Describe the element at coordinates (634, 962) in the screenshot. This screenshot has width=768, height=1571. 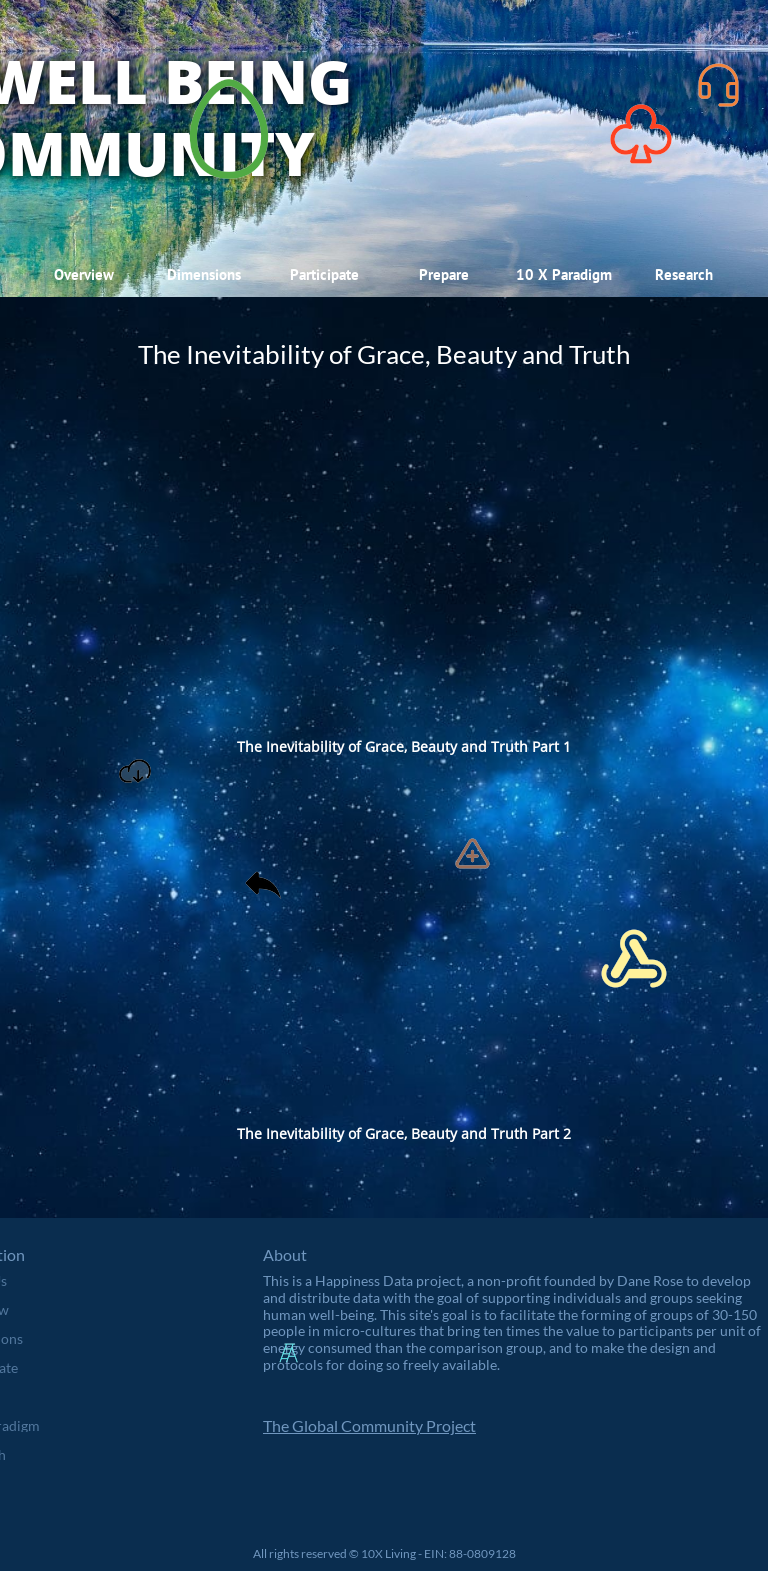
I see `configure webhook integrations` at that location.